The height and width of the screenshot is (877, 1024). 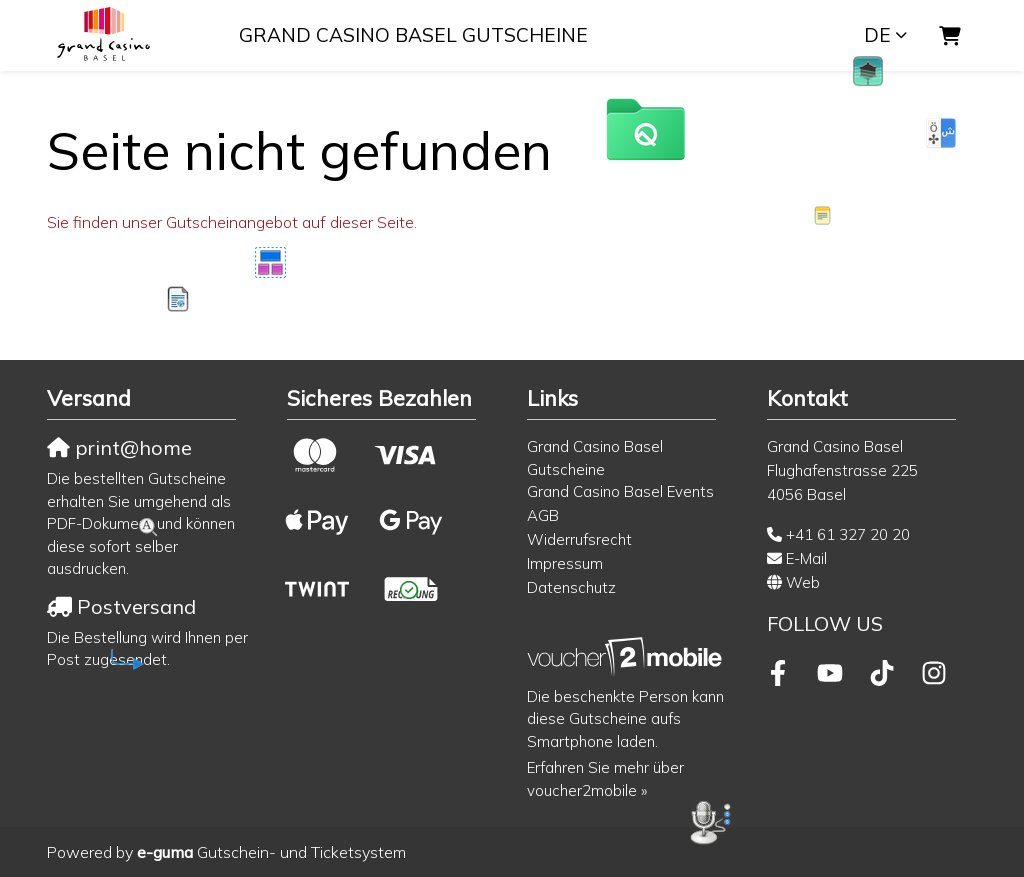 I want to click on open bijiben notes app, so click(x=822, y=215).